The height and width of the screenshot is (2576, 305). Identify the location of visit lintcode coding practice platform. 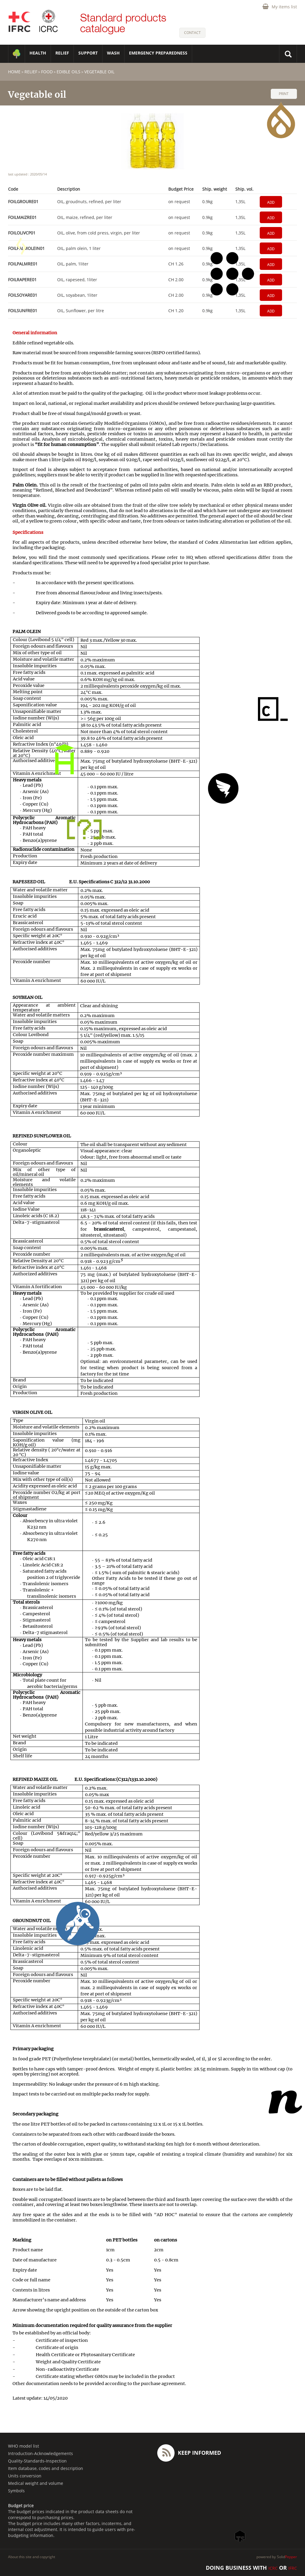
(21, 246).